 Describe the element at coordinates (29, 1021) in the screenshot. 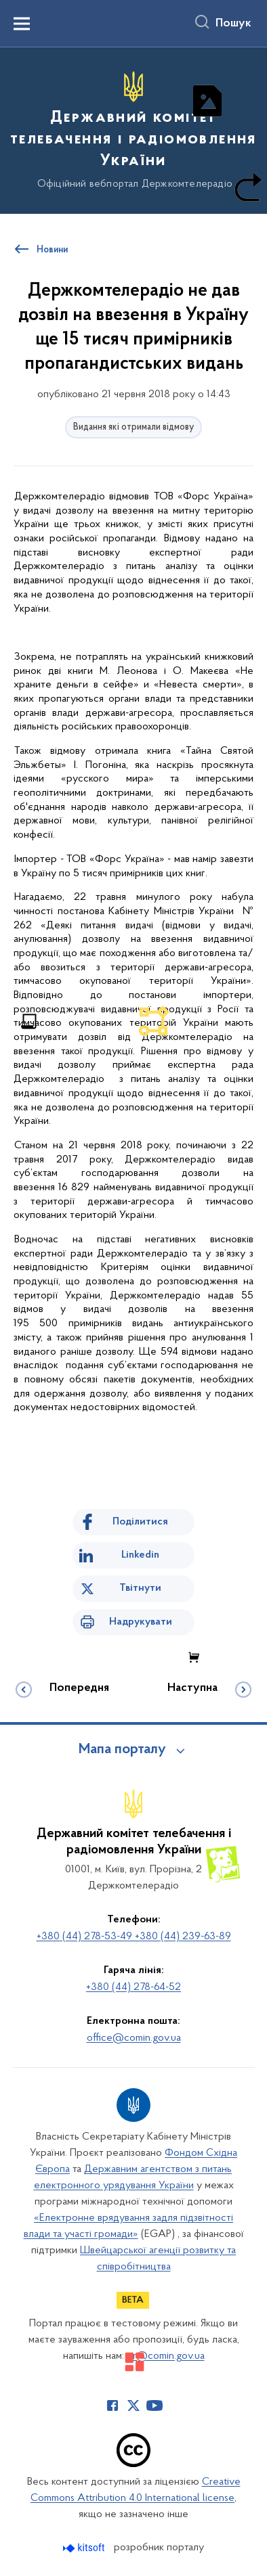

I see `view document or paper file` at that location.